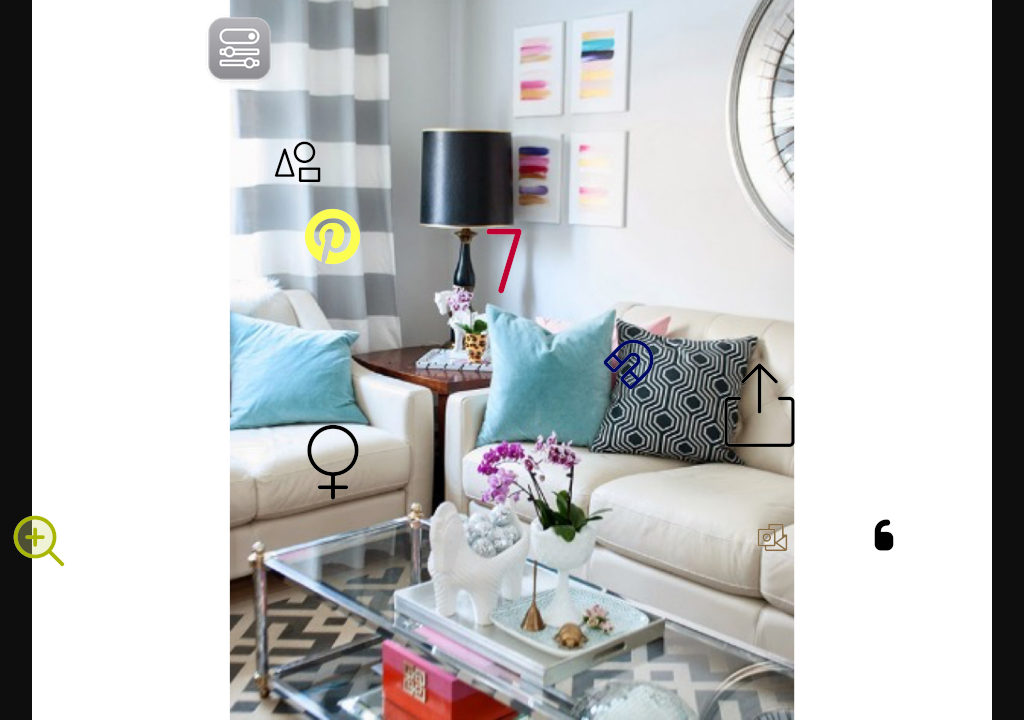 The image size is (1024, 720). What do you see at coordinates (298, 163) in the screenshot?
I see `access shape tools or drawing options` at bounding box center [298, 163].